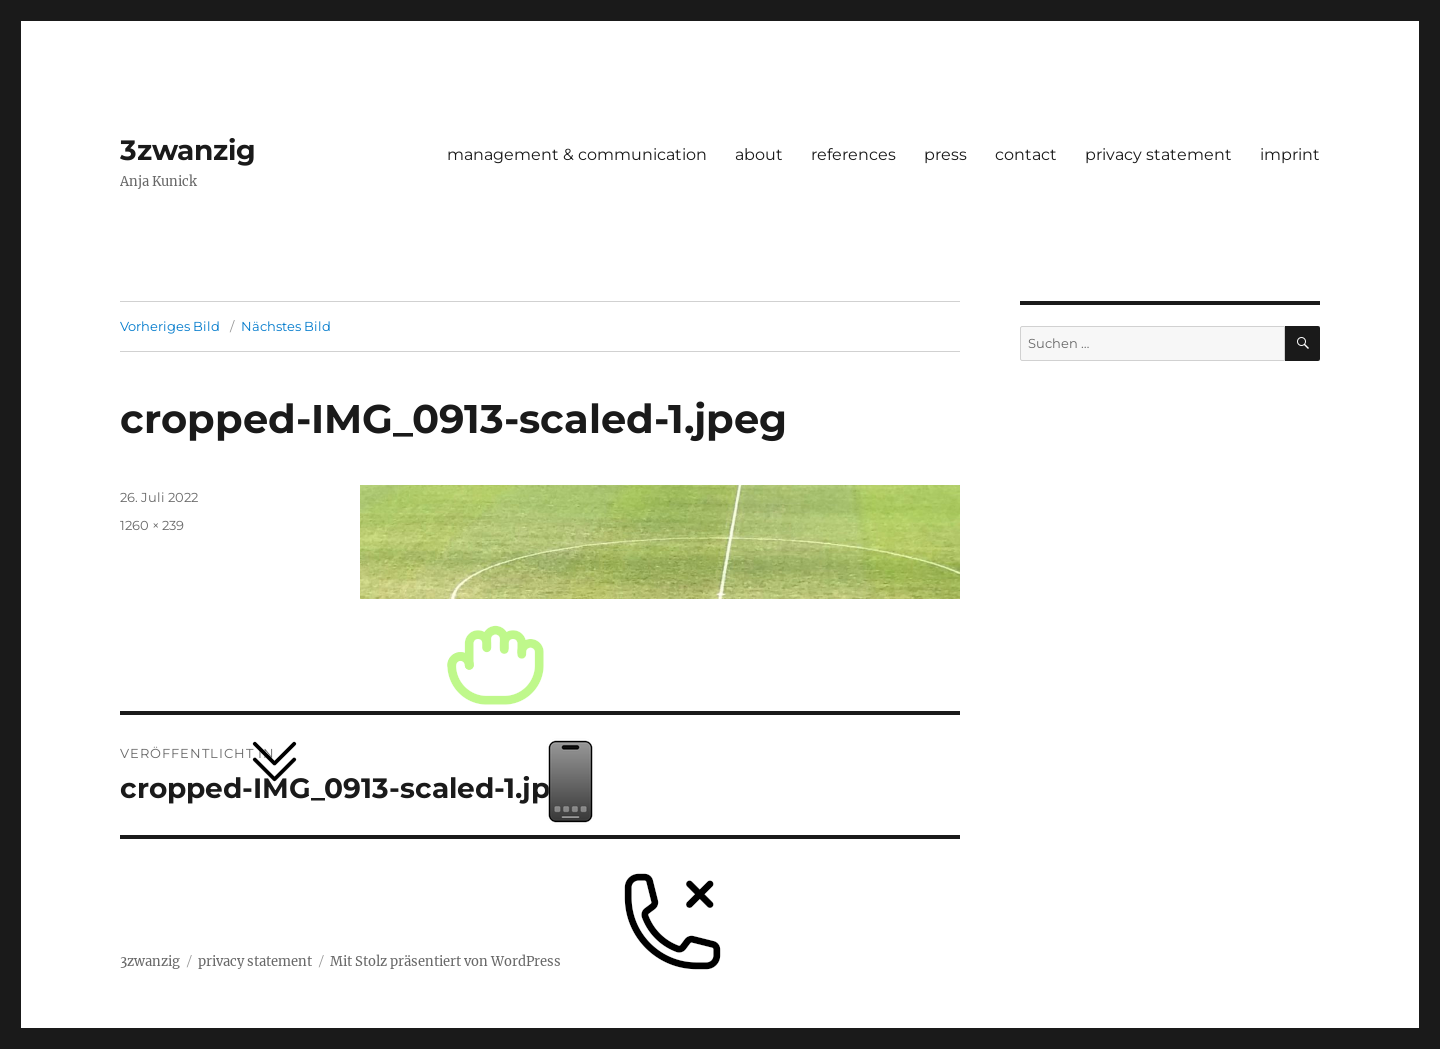  I want to click on expand to show more content below, so click(274, 761).